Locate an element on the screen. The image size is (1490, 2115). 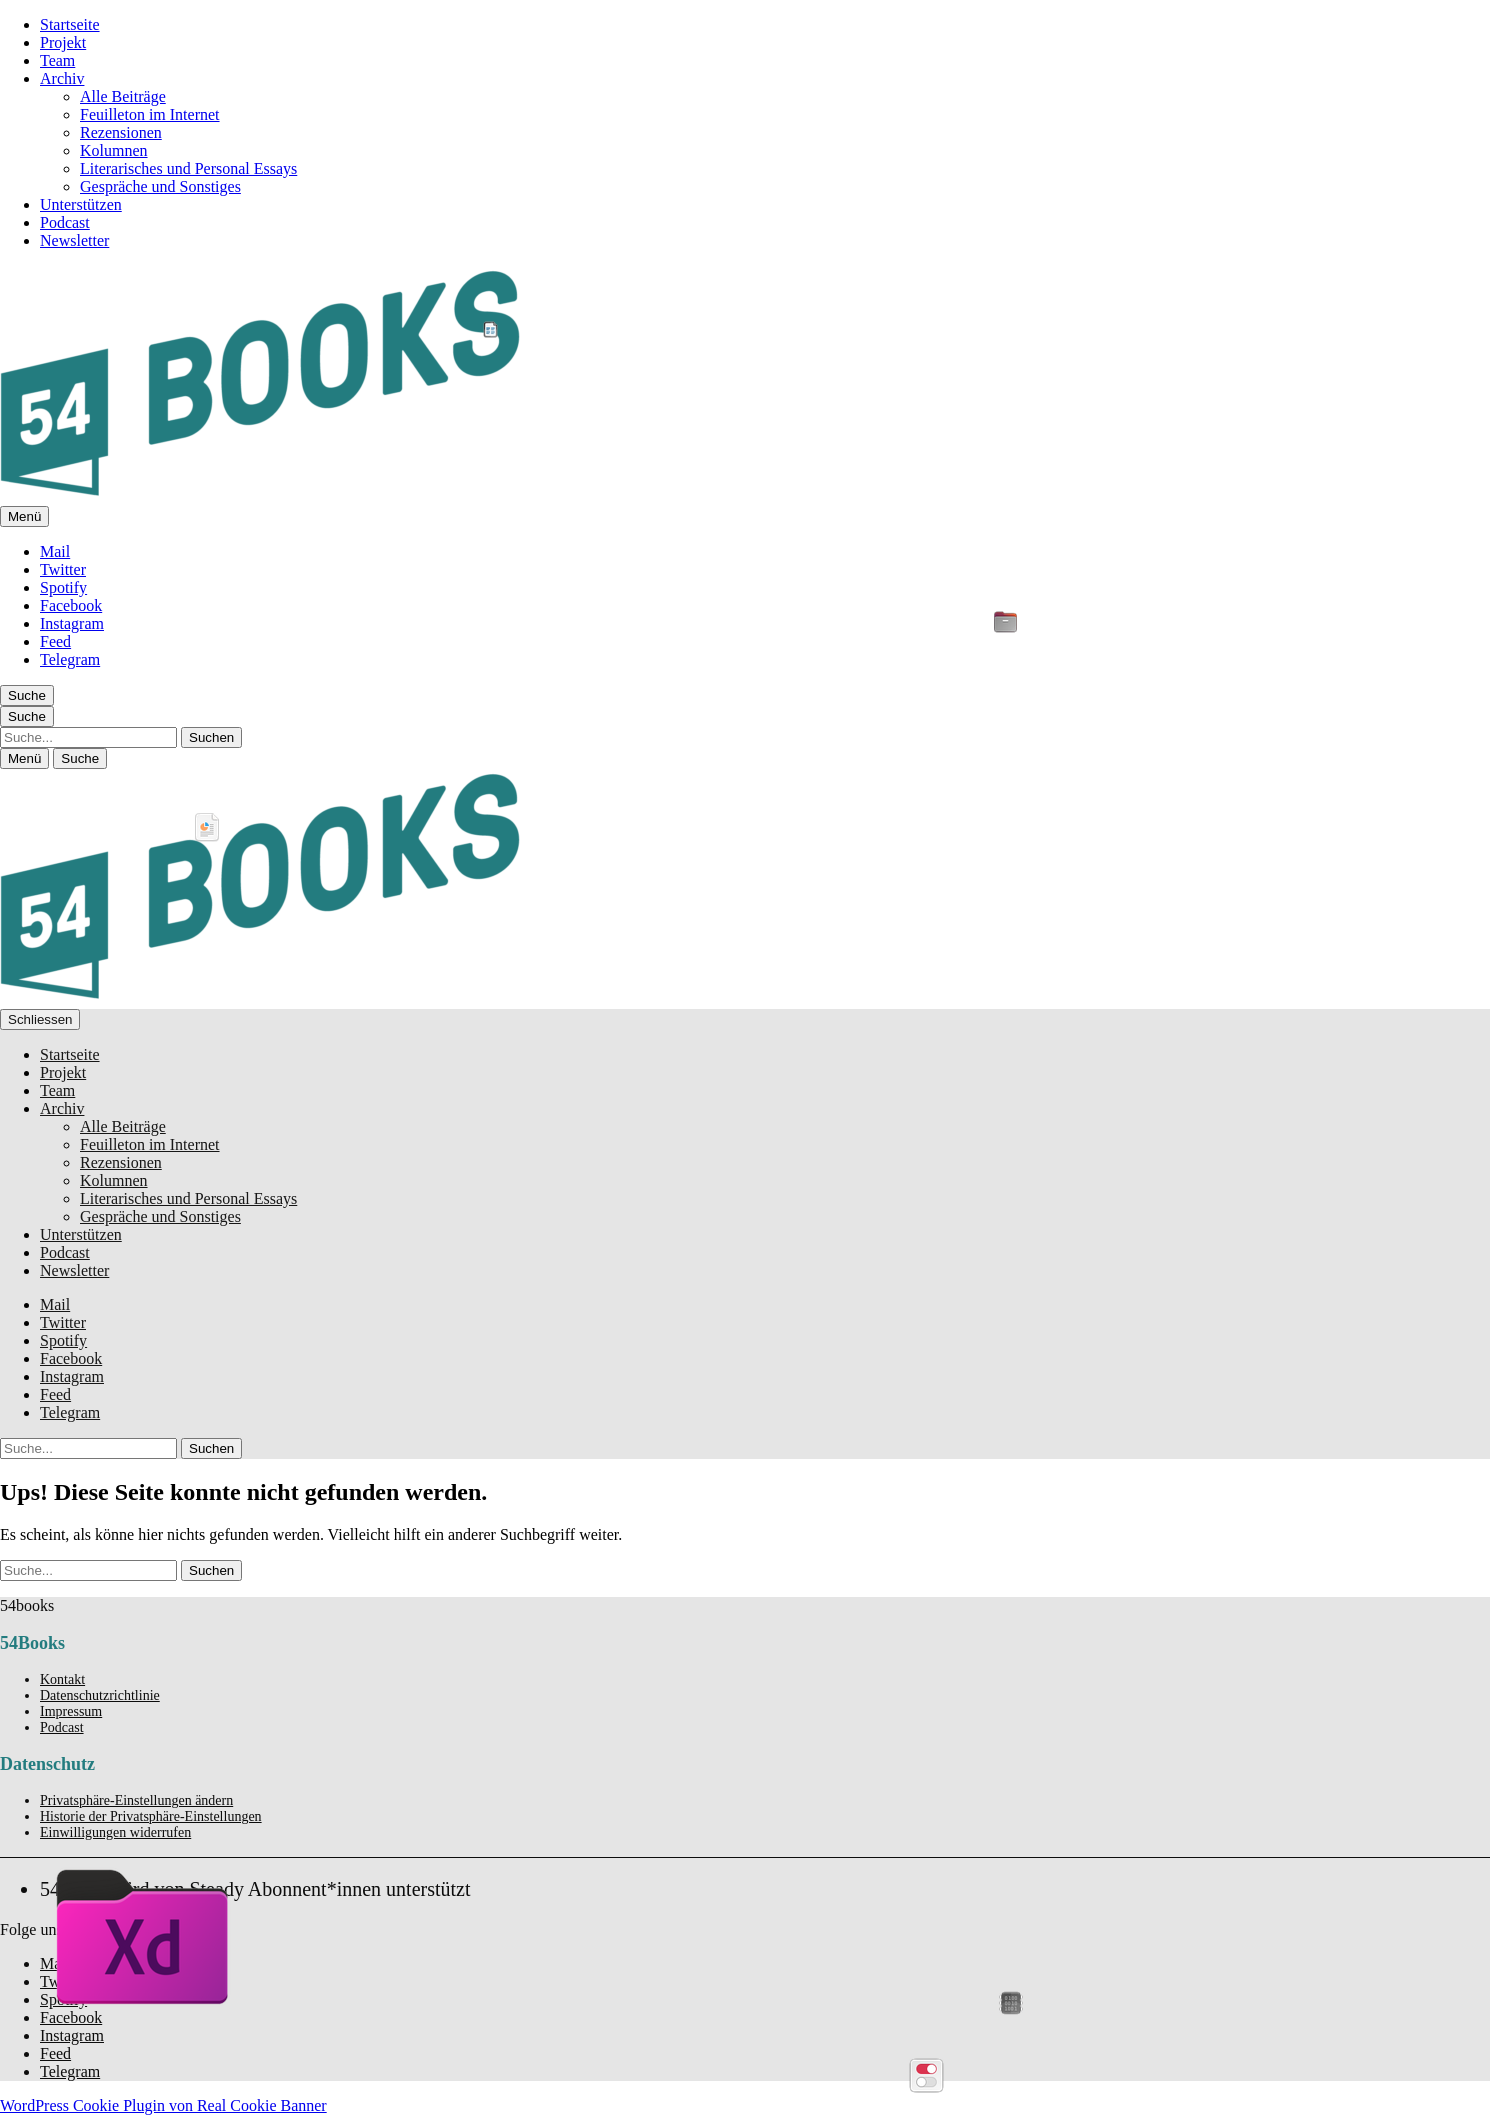
open the file manager application is located at coordinates (1005, 621).